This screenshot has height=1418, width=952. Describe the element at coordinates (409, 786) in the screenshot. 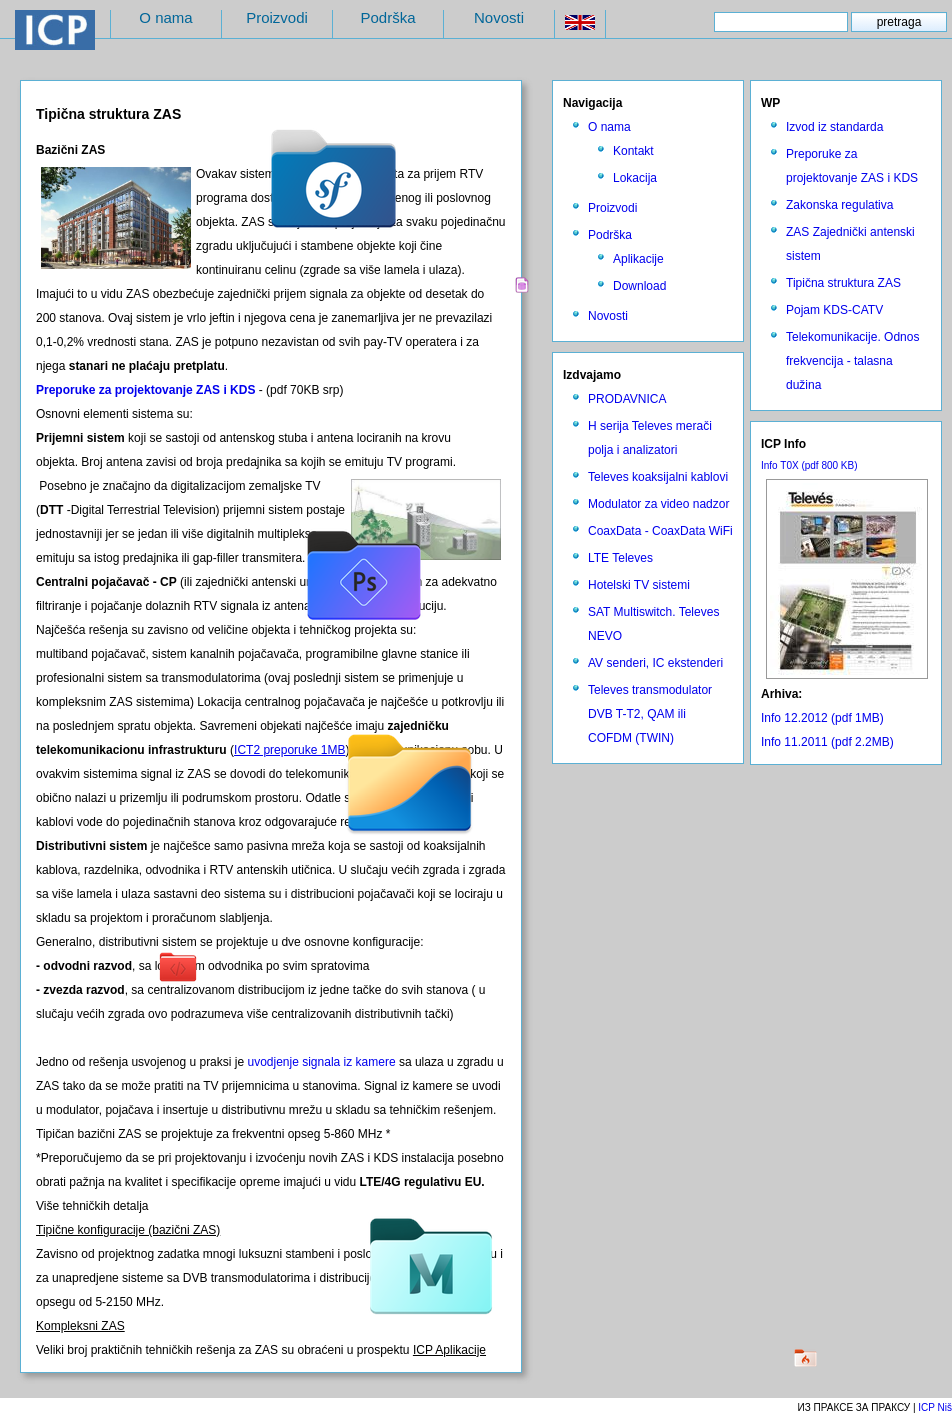

I see `open your files folder` at that location.